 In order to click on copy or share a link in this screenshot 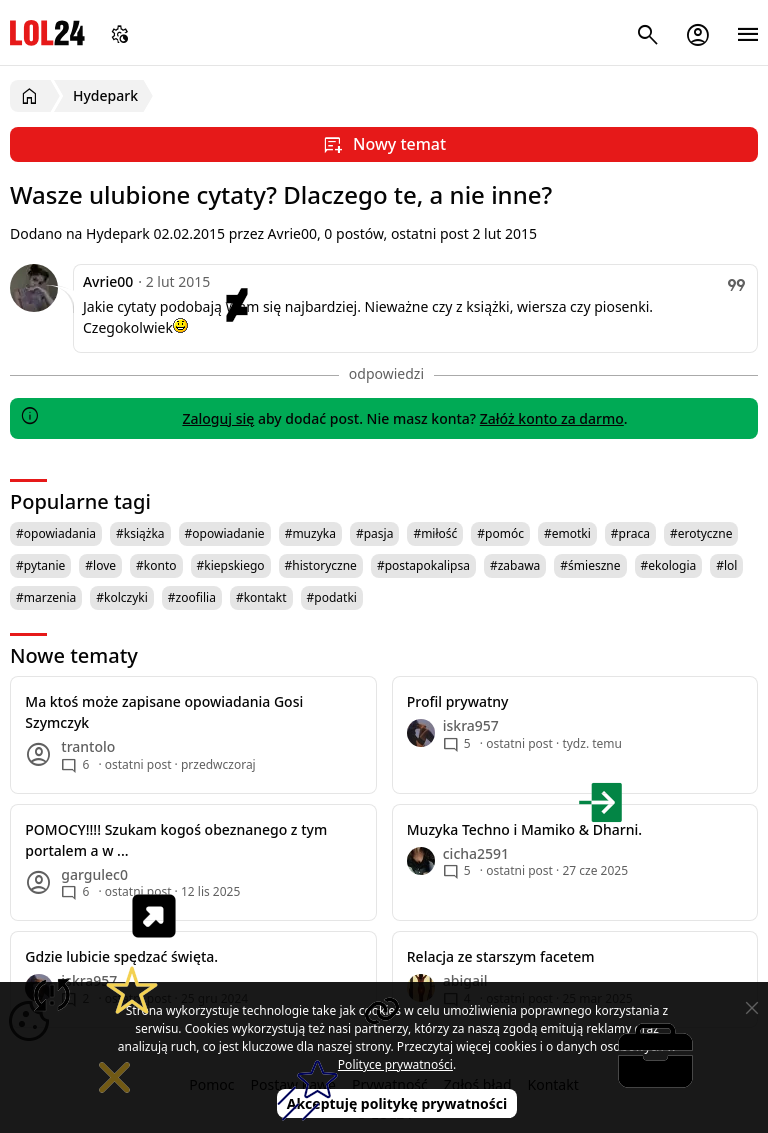, I will do `click(382, 1011)`.